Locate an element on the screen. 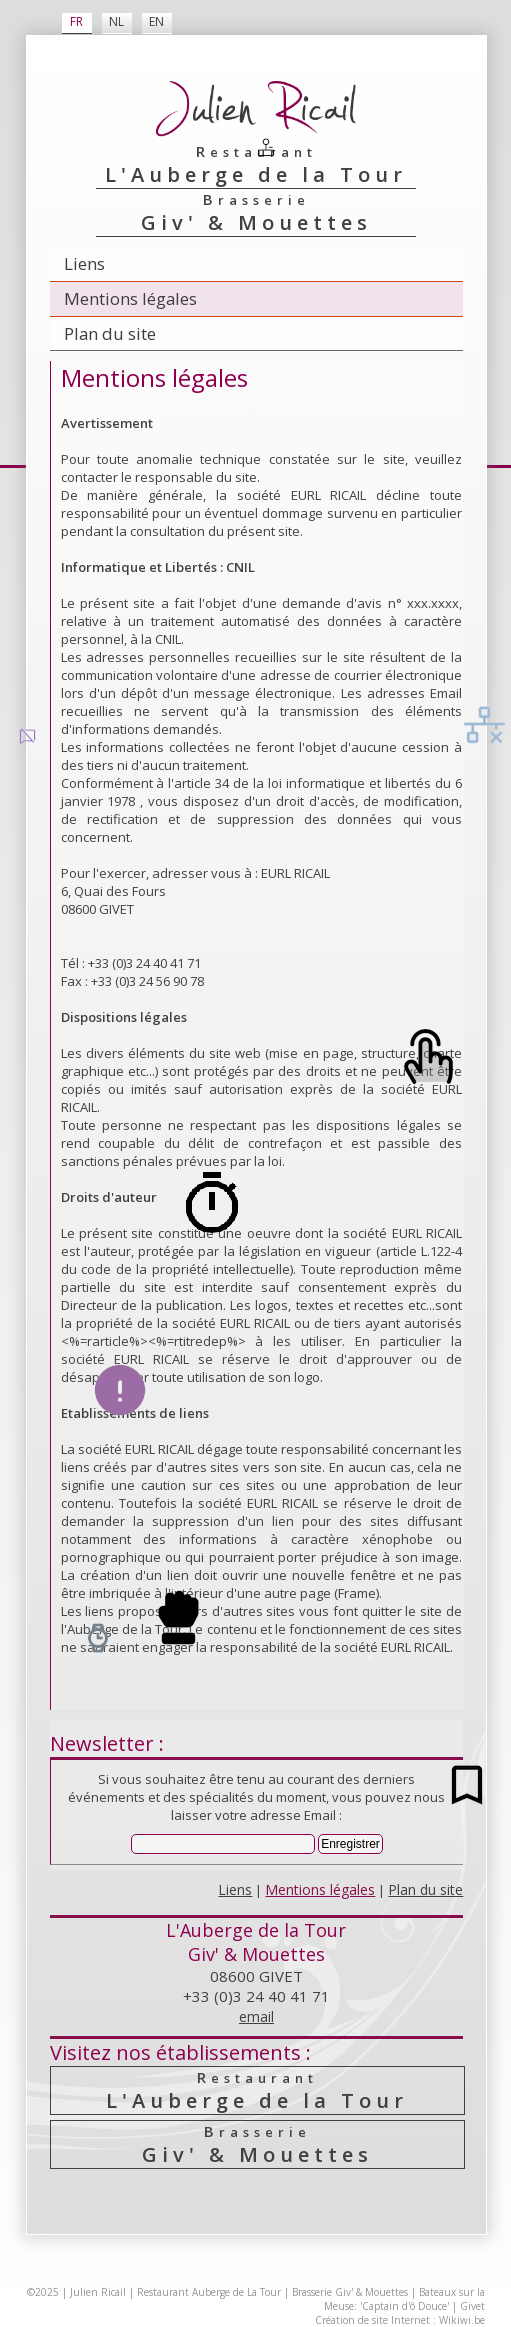 This screenshot has width=511, height=2327. mute or disable chat notifications is located at coordinates (27, 735).